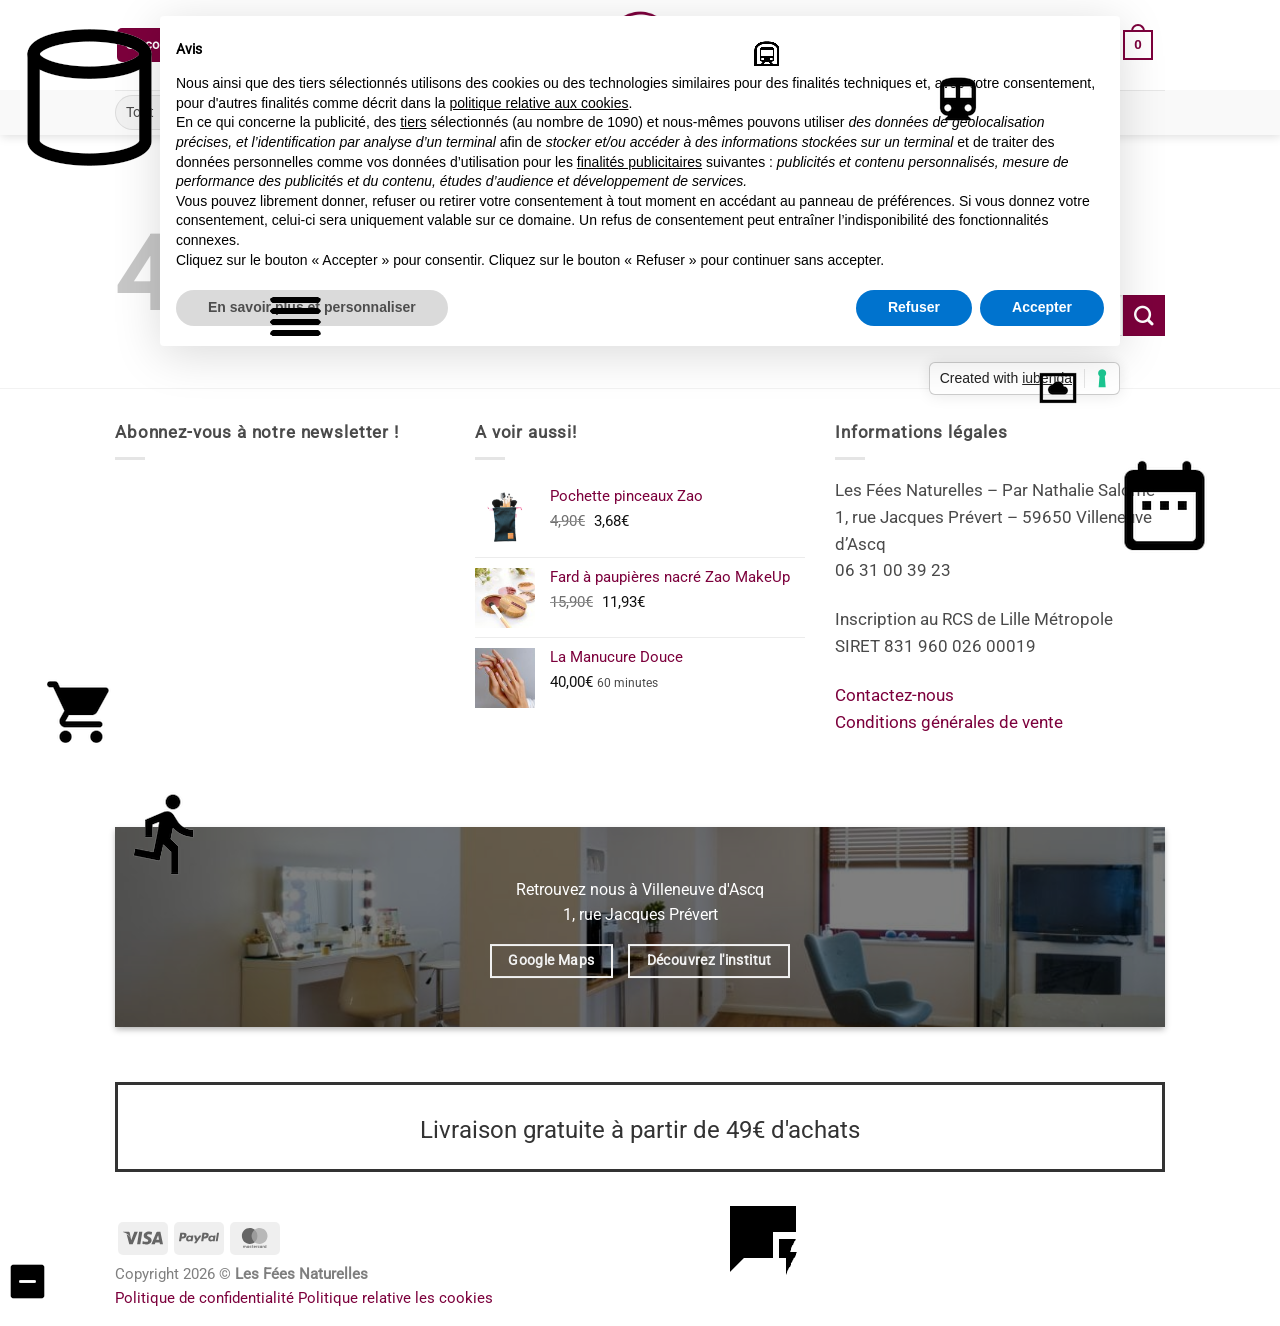 This screenshot has width=1280, height=1326. What do you see at coordinates (763, 1239) in the screenshot?
I see `send a quick reply to a message` at bounding box center [763, 1239].